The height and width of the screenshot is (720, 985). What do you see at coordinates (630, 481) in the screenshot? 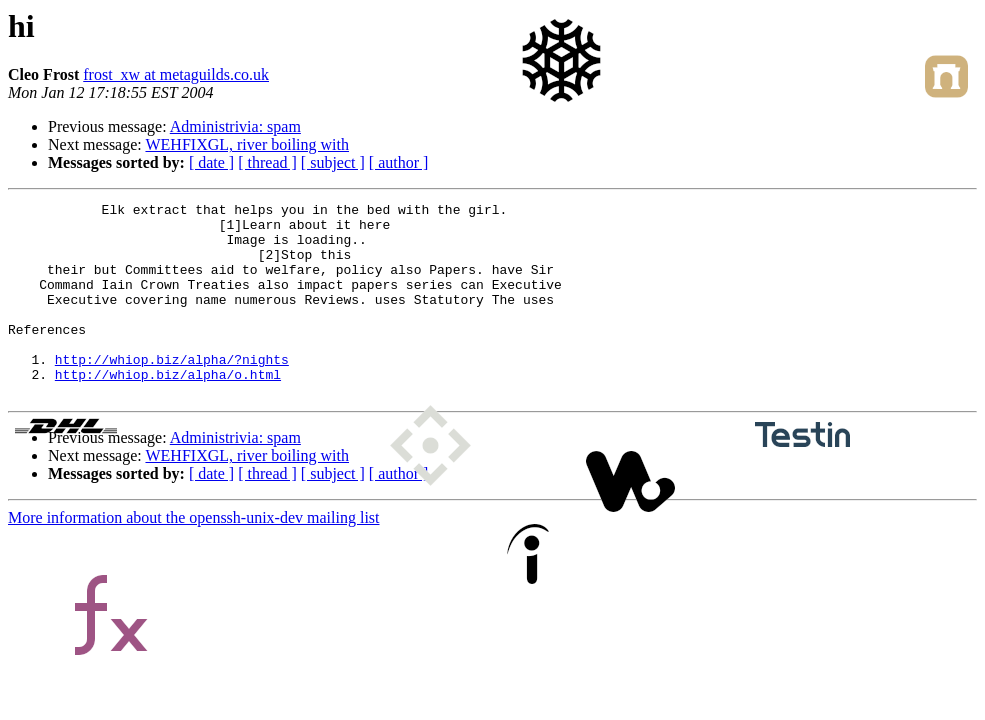
I see `netim domain registrar logo` at bounding box center [630, 481].